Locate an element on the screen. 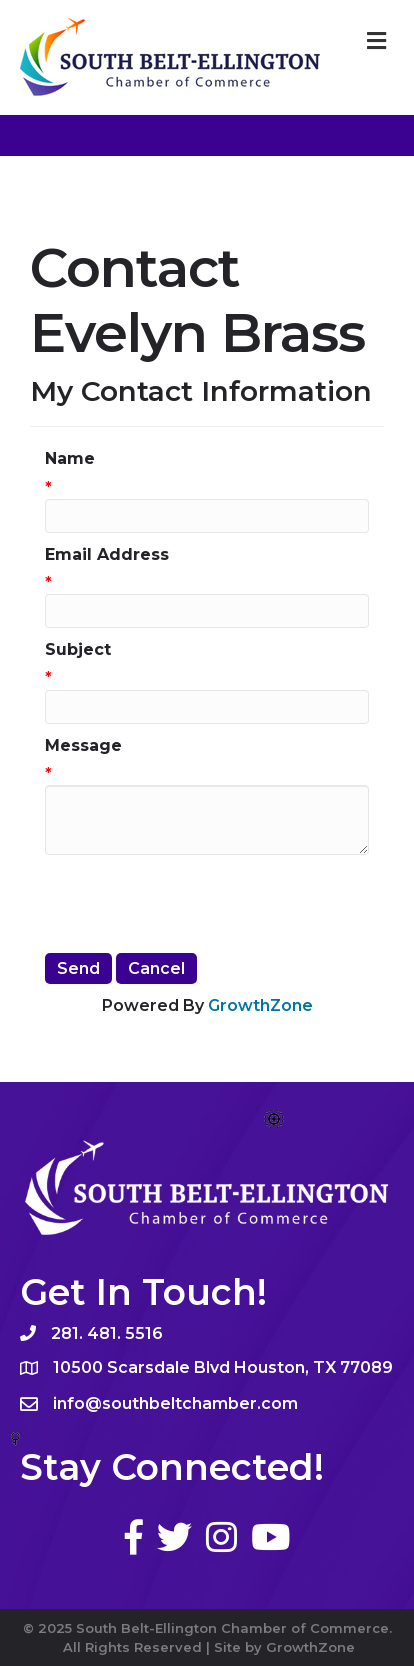 The width and height of the screenshot is (414, 1666). indicates demigirl gender identity is located at coordinates (15, 1438).